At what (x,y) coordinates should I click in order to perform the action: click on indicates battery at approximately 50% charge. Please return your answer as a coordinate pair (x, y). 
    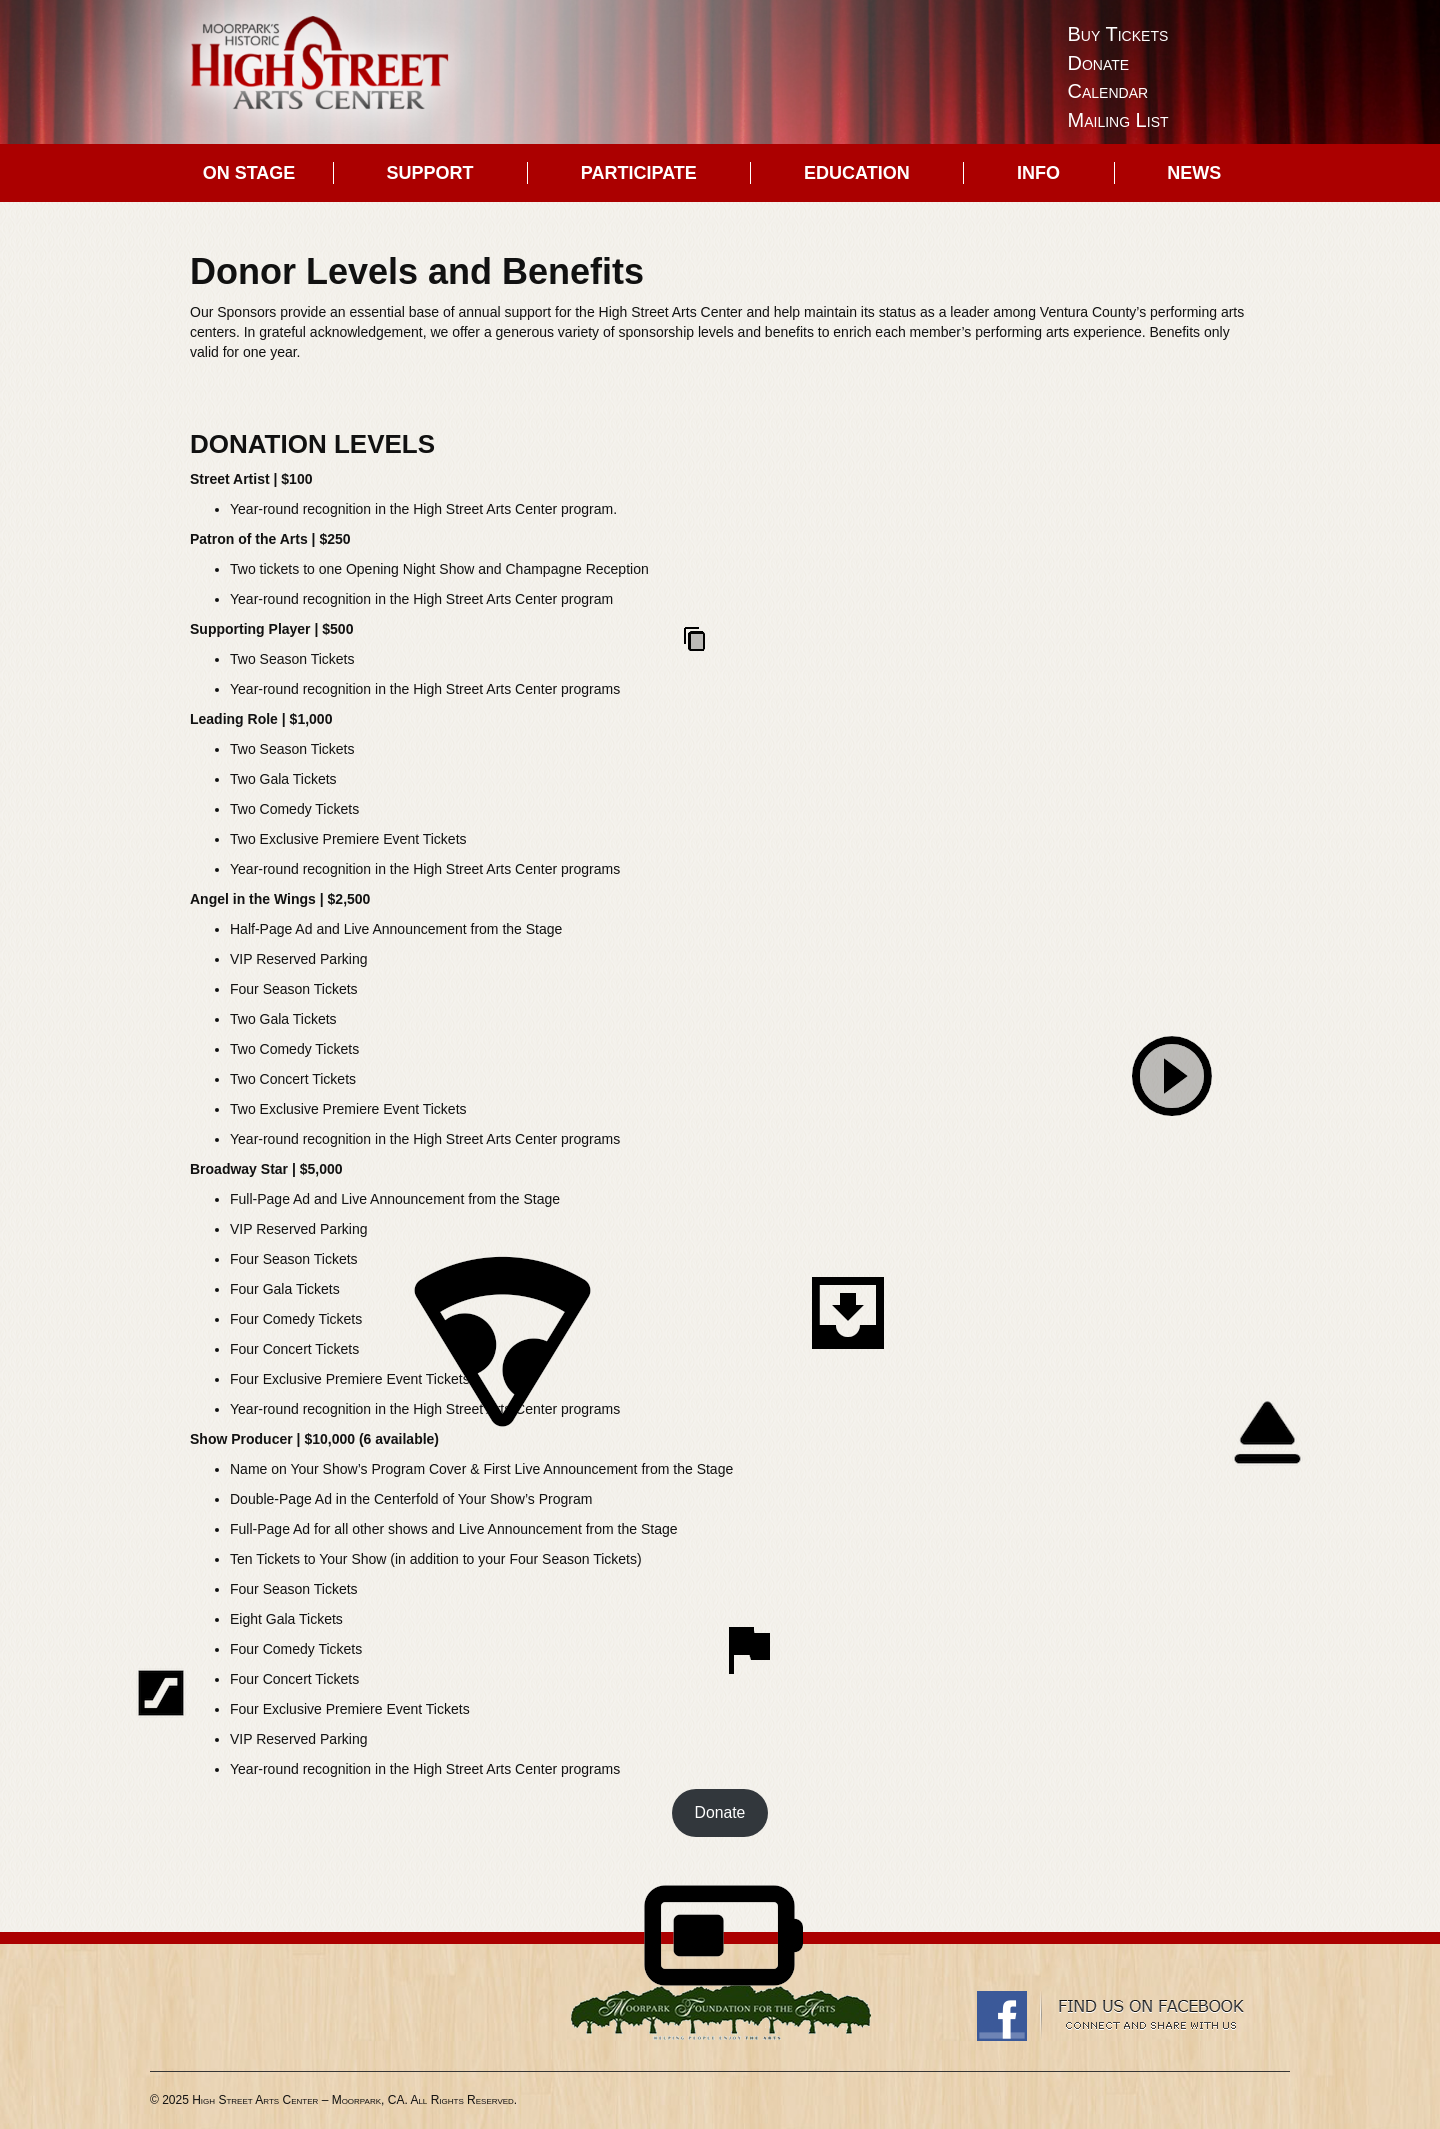
    Looking at the image, I should click on (719, 1935).